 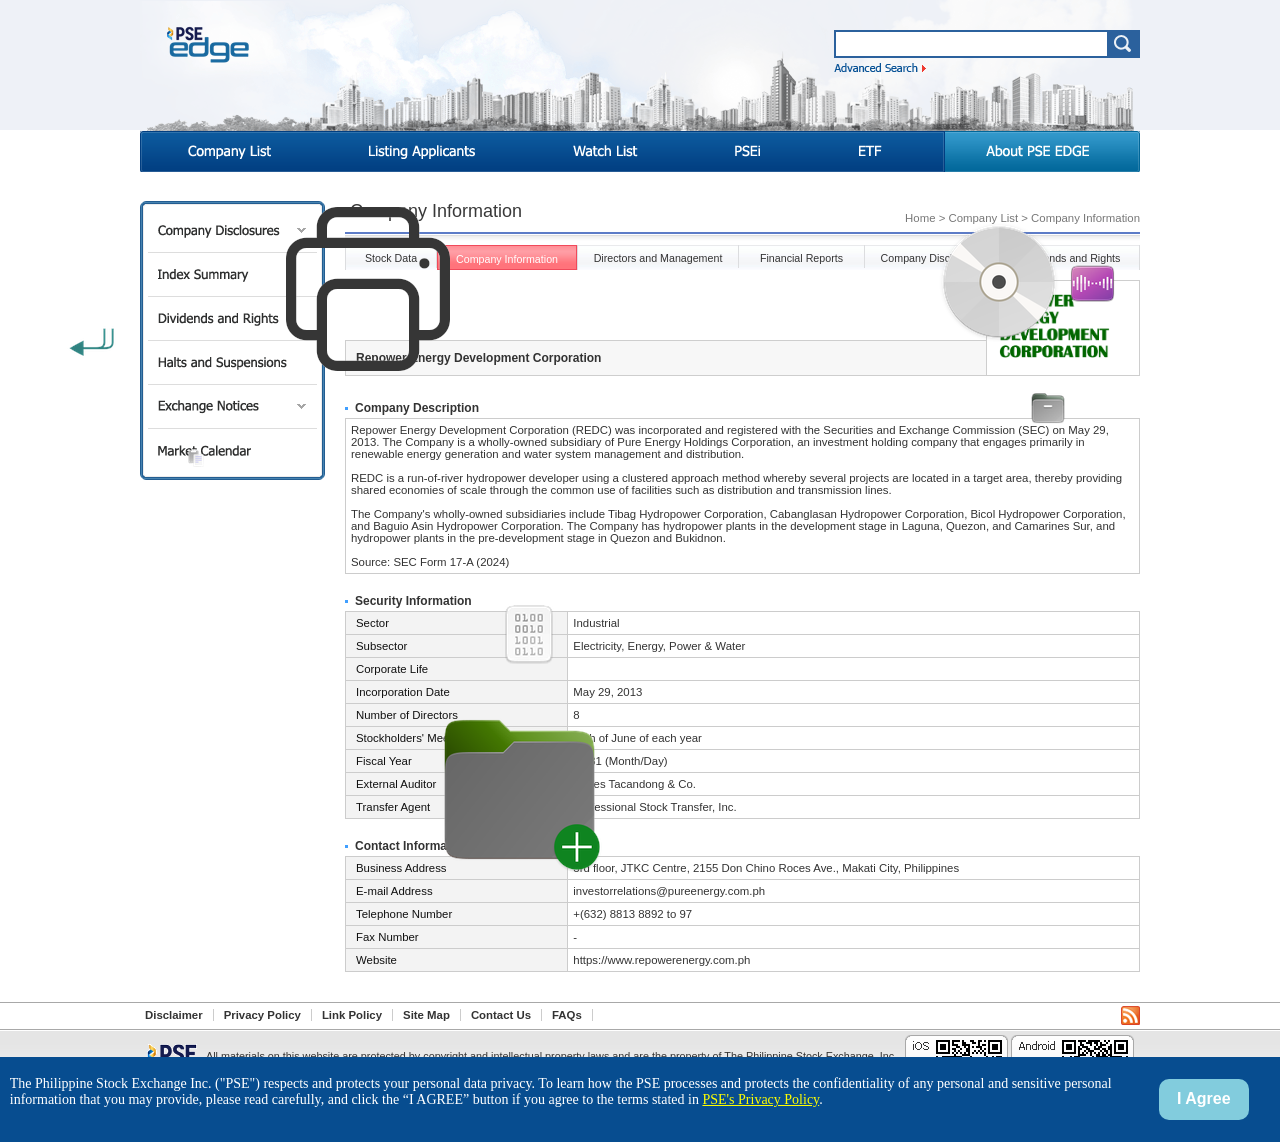 What do you see at coordinates (529, 634) in the screenshot?
I see `indicates a Windows executable or downloadable program file` at bounding box center [529, 634].